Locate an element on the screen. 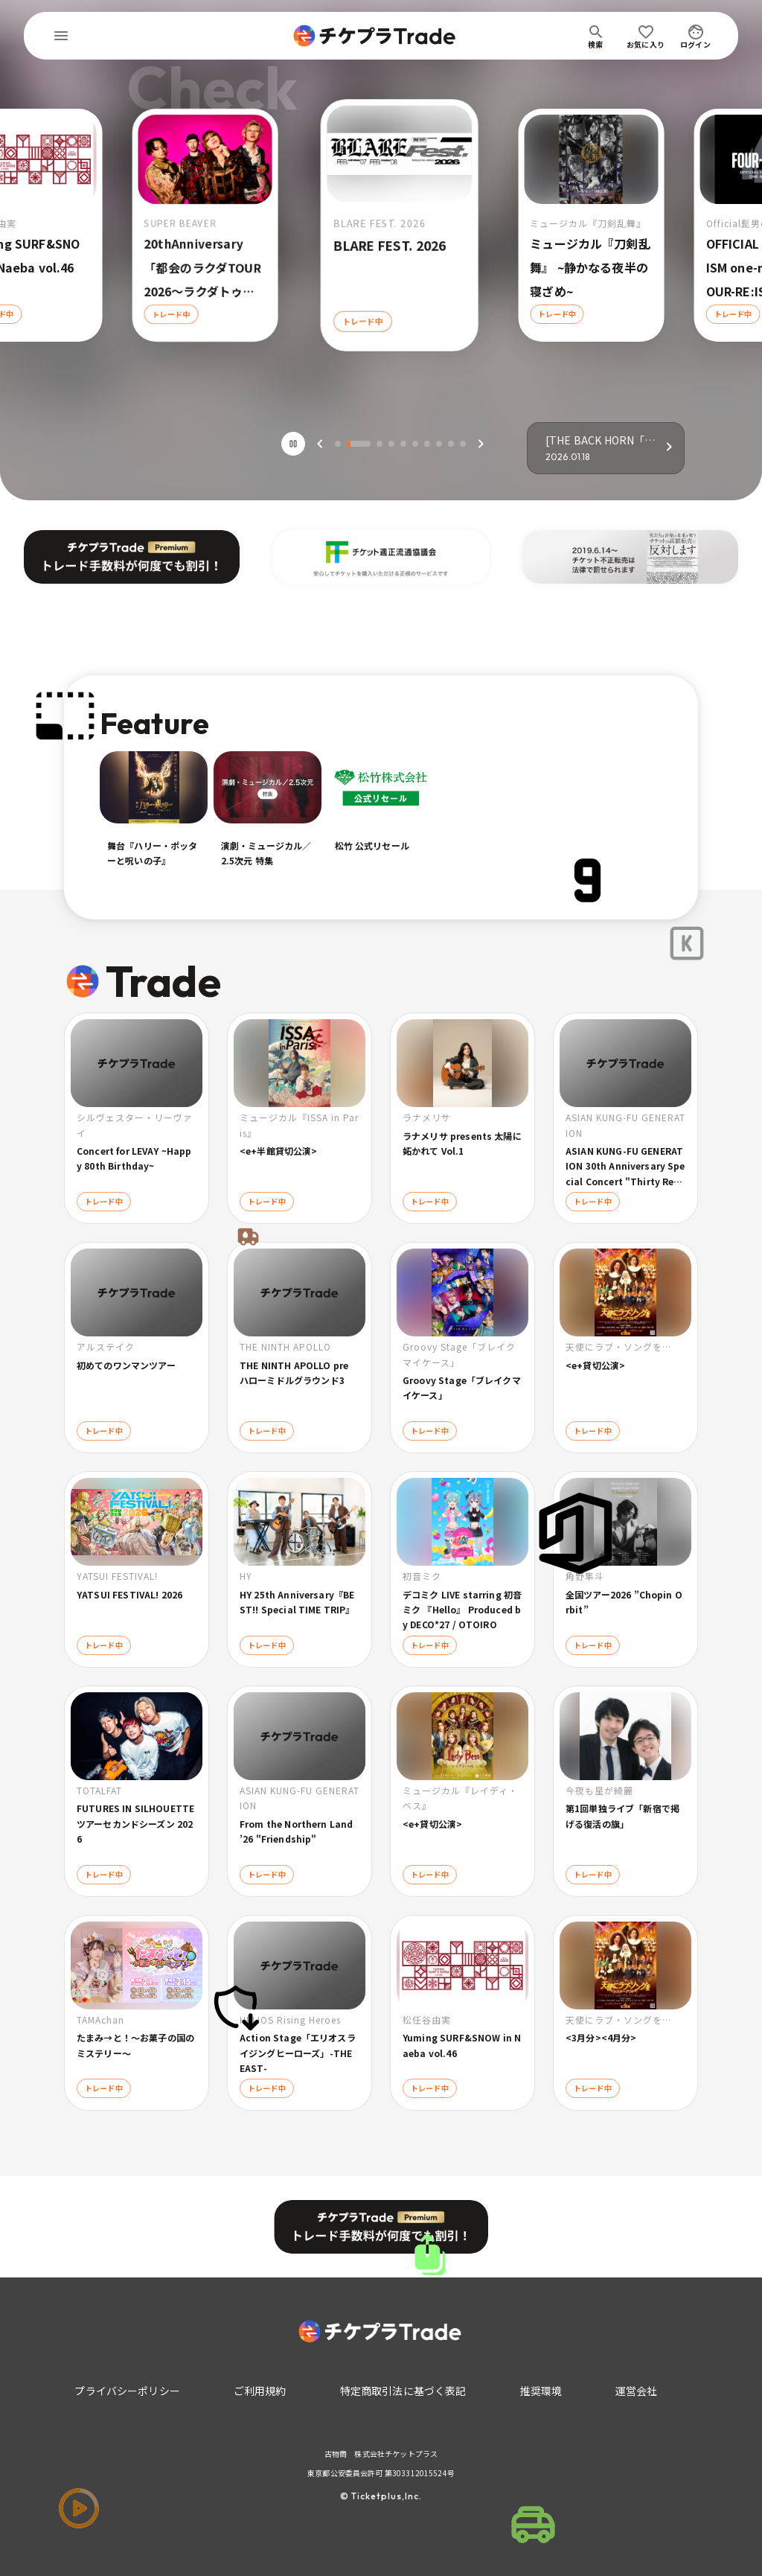 Image resolution: width=762 pixels, height=2576 pixels. water delivery service is located at coordinates (248, 1236).